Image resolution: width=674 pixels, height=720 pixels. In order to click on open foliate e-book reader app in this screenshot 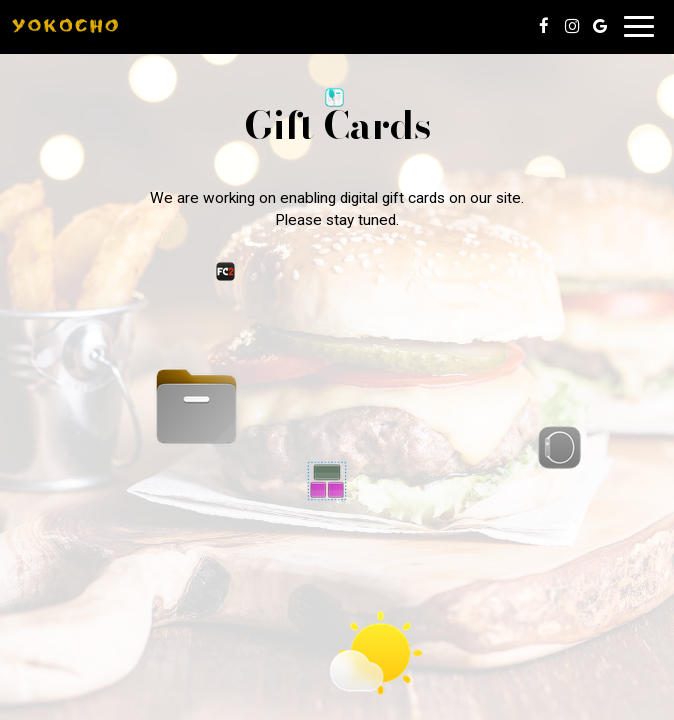, I will do `click(334, 97)`.